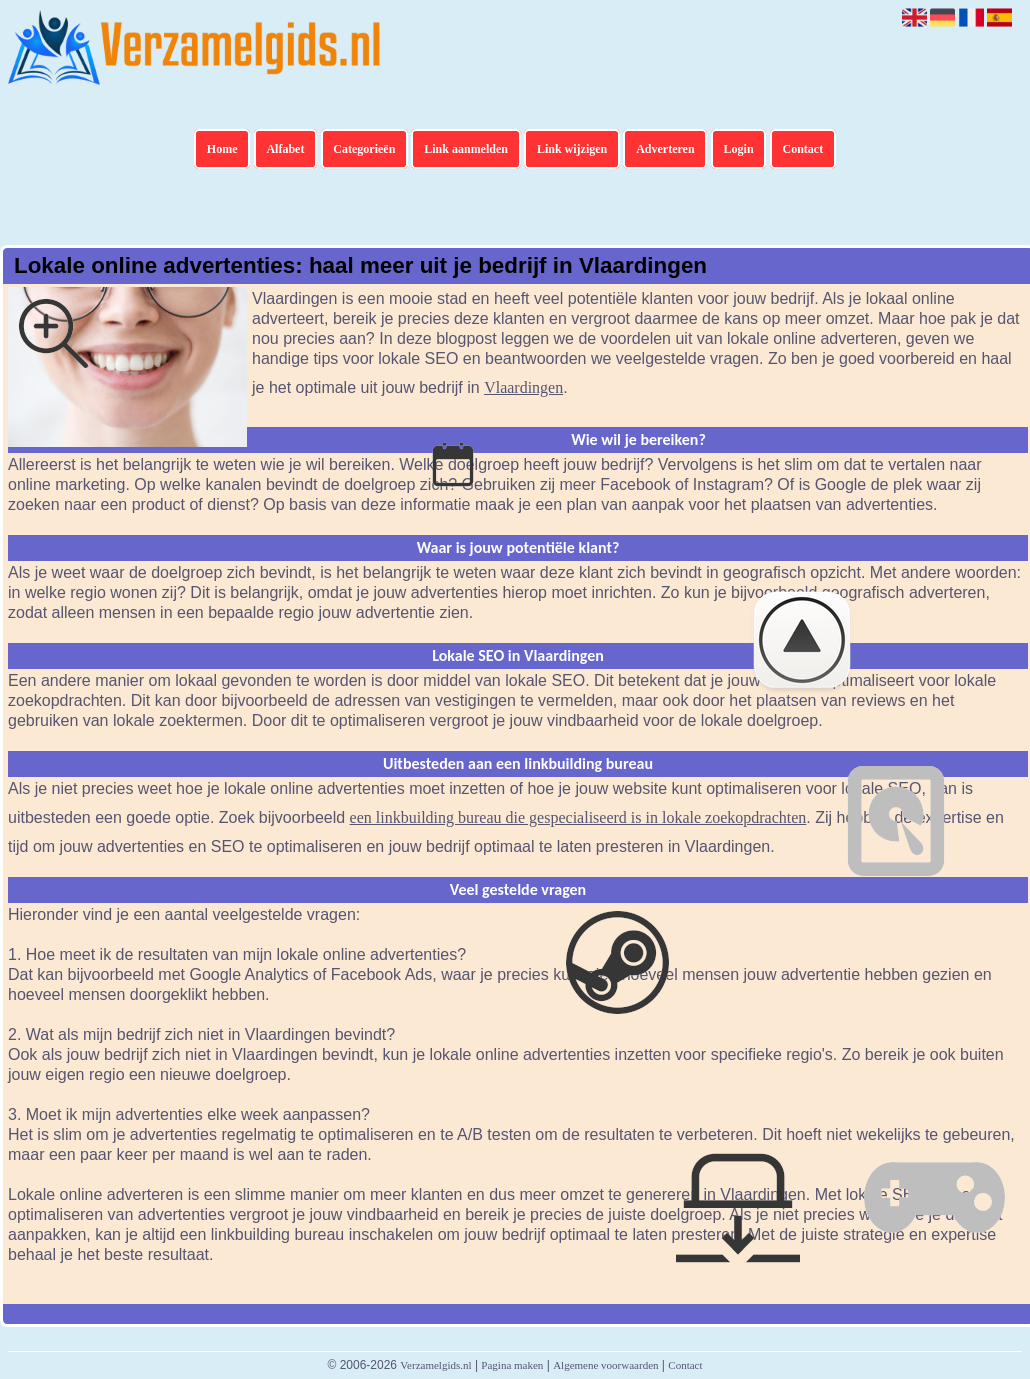 Image resolution: width=1030 pixels, height=1379 pixels. Describe the element at coordinates (453, 466) in the screenshot. I see `open calendar app` at that location.